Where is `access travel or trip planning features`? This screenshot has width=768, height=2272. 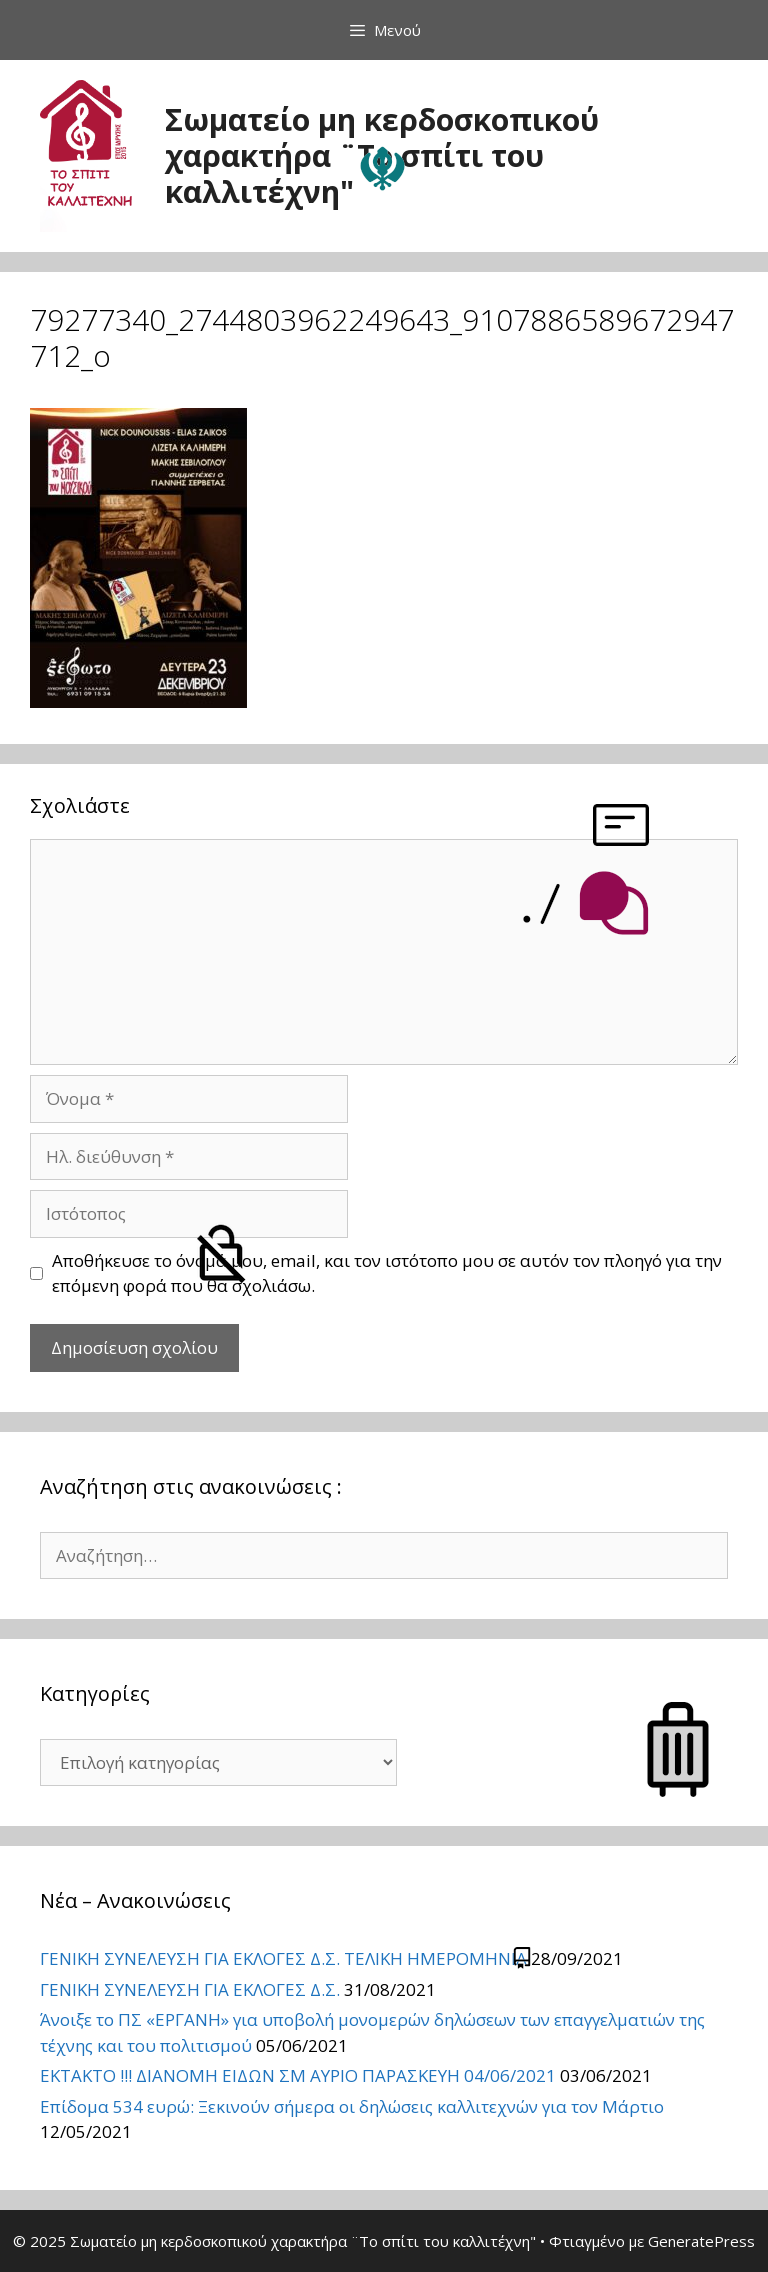 access travel or trip planning features is located at coordinates (678, 1751).